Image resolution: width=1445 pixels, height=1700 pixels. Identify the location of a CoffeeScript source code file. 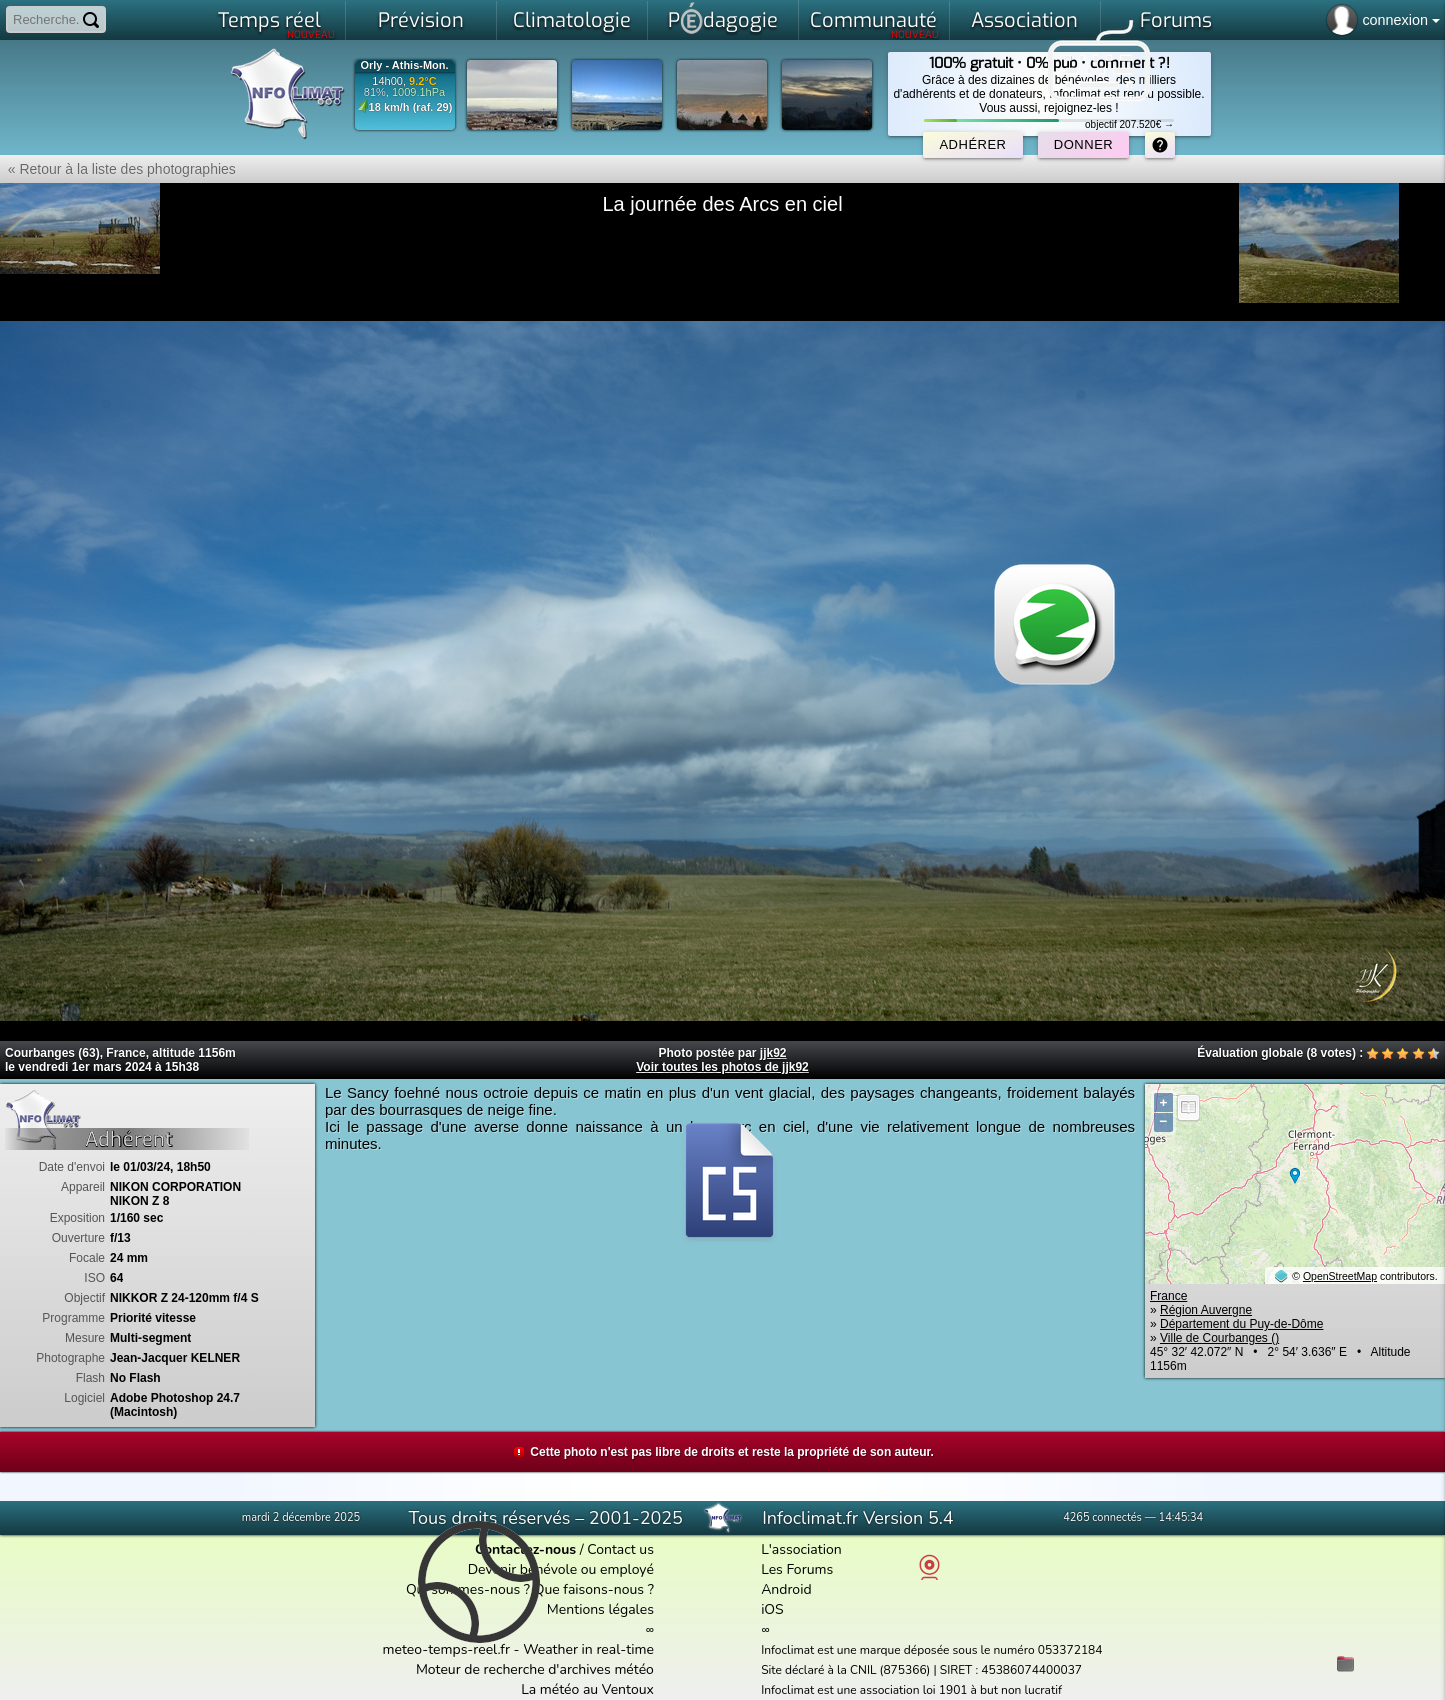
(729, 1182).